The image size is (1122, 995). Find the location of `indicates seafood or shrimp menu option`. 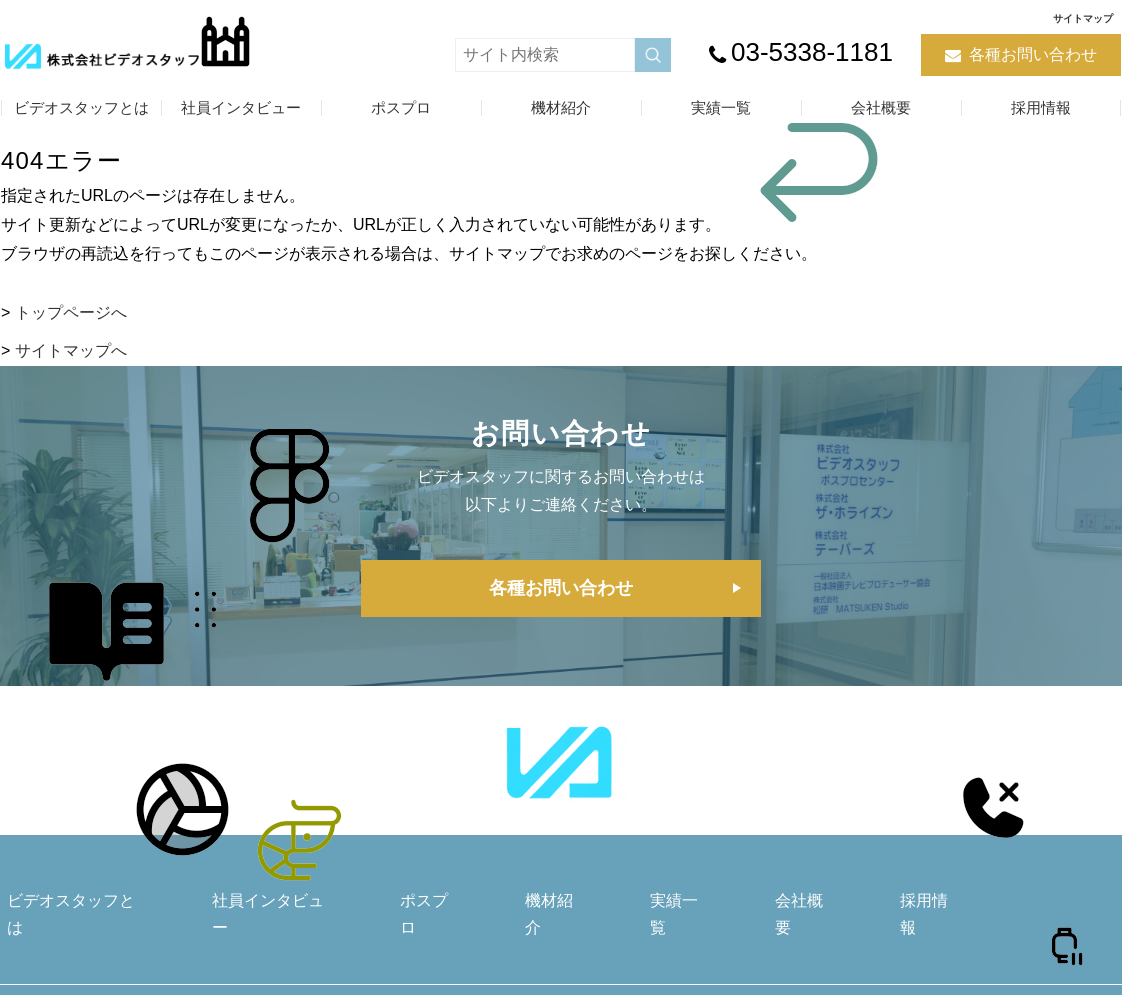

indicates seafood or shrimp menu option is located at coordinates (299, 841).